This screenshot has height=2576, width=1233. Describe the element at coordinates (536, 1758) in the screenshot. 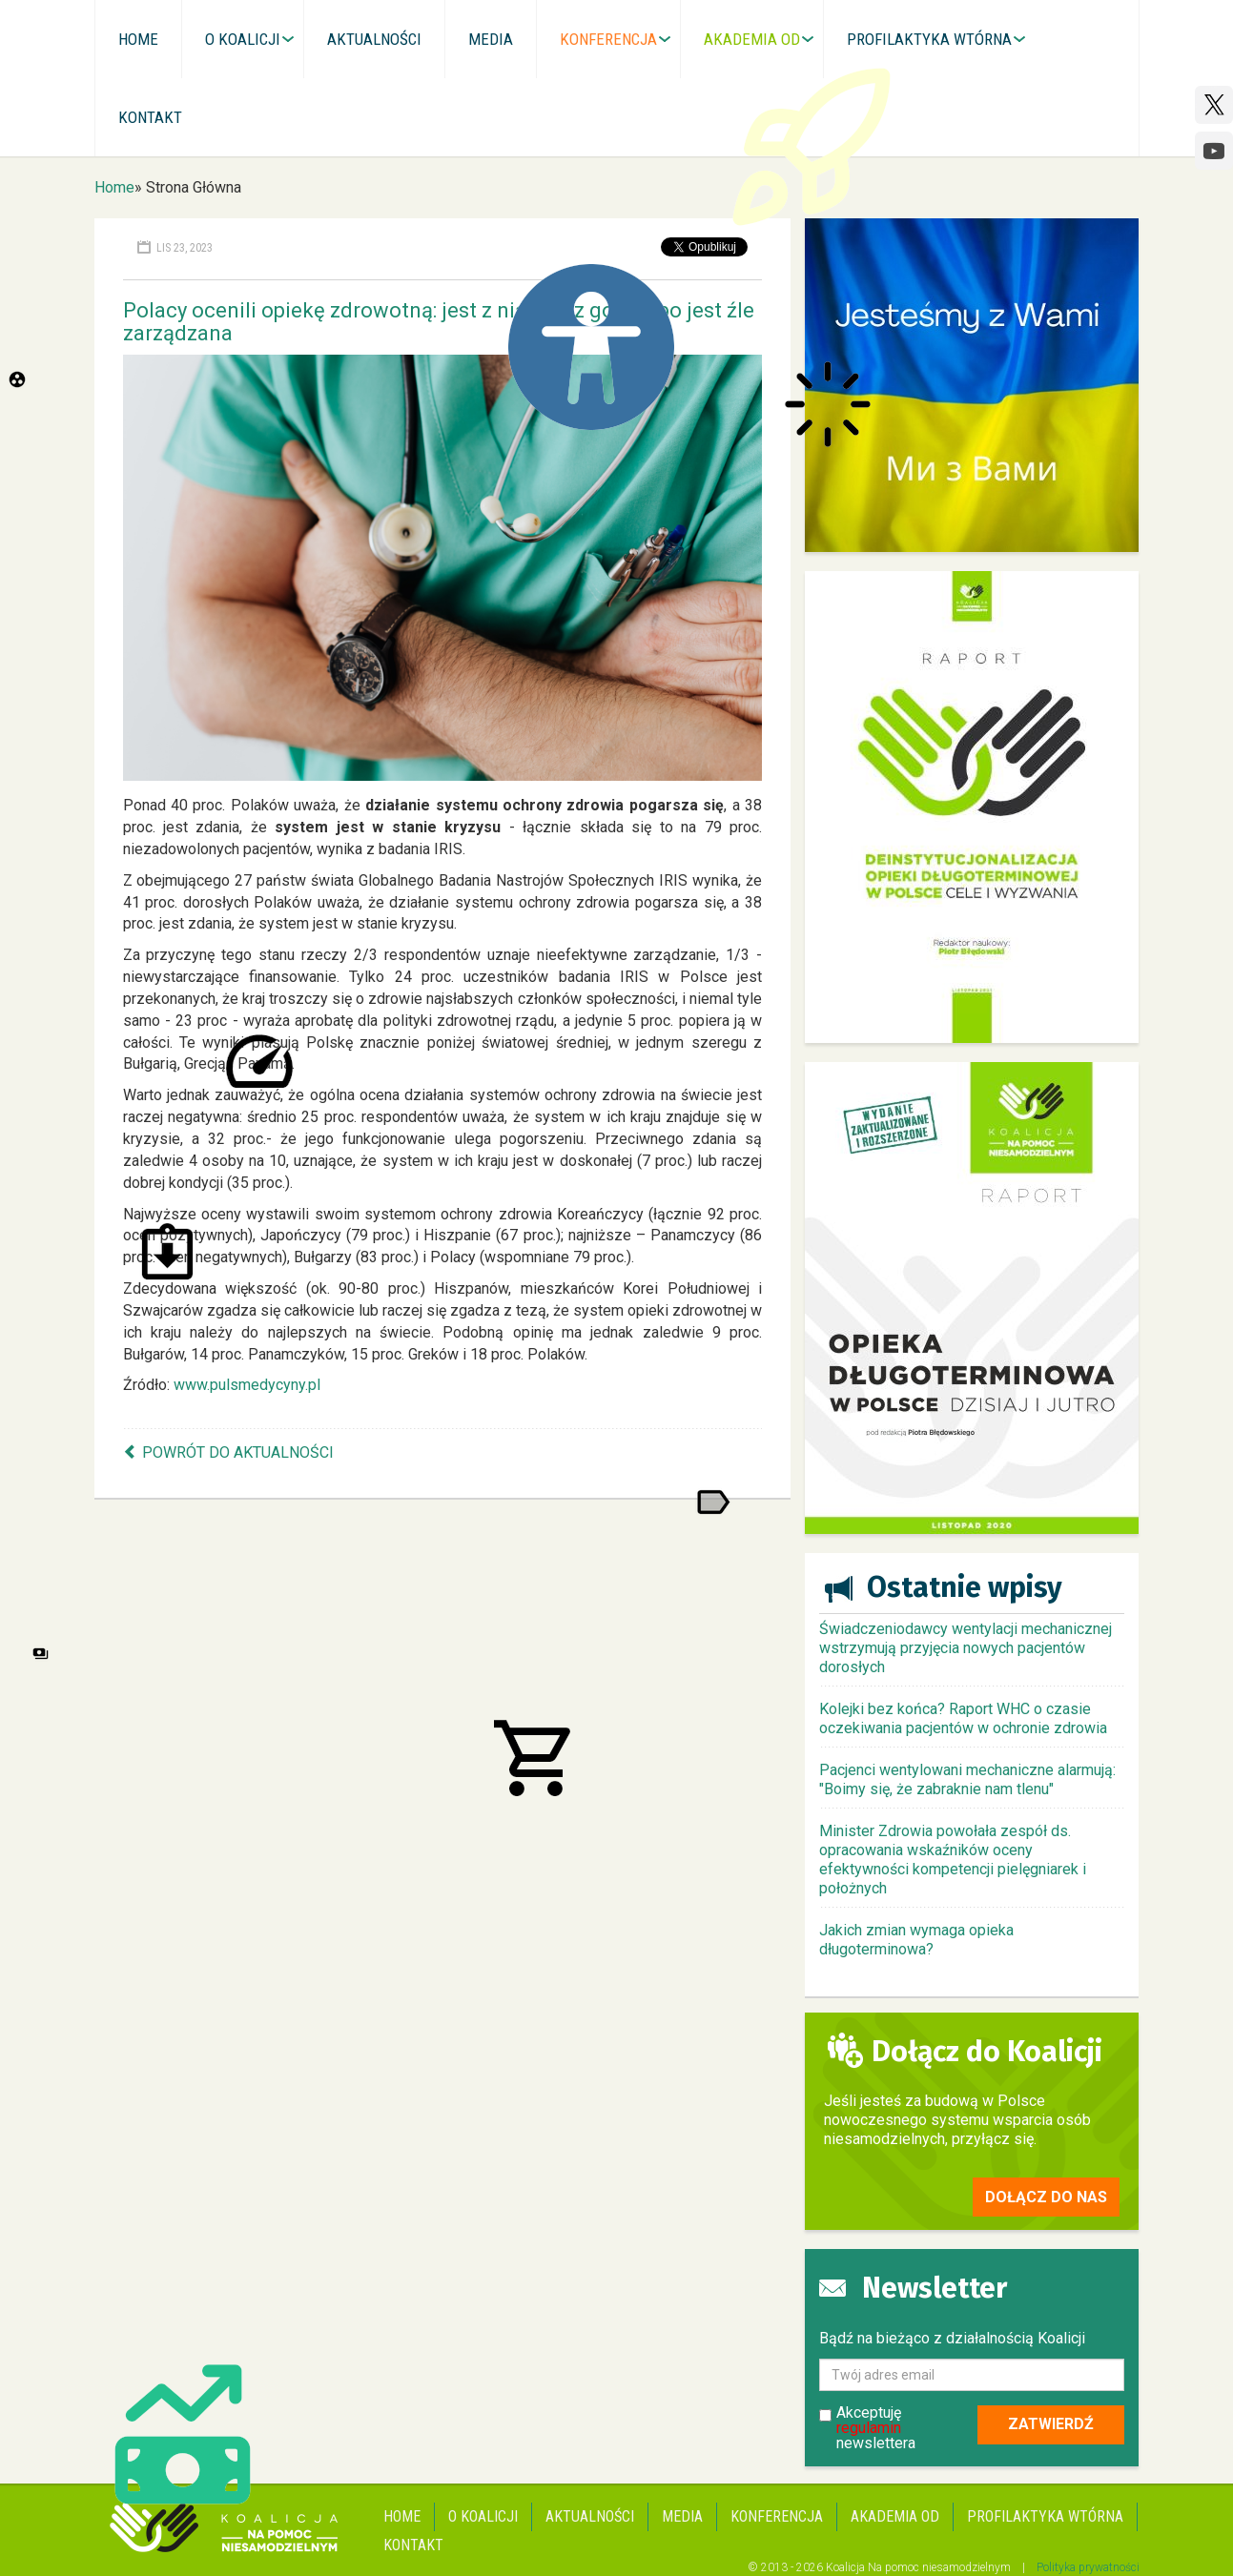

I see `view your shopping cart` at that location.